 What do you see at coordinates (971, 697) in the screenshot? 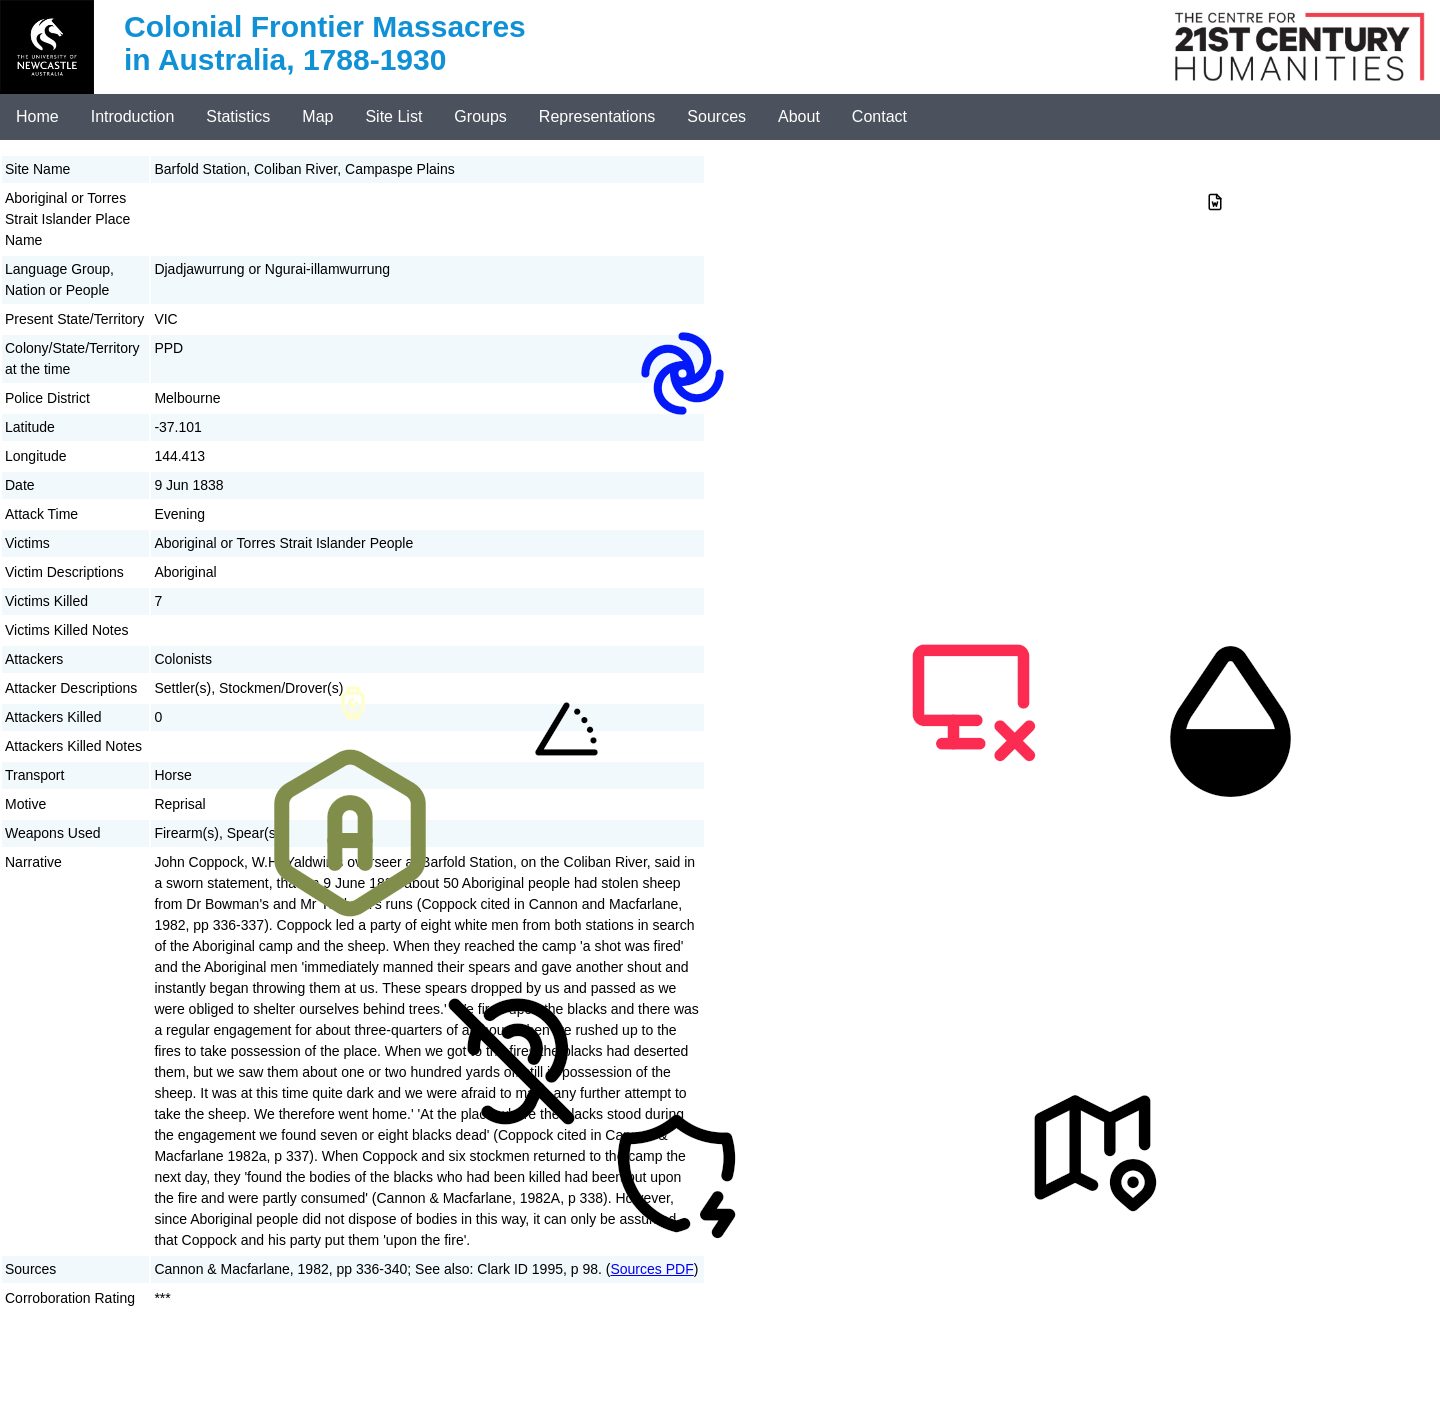
I see `disconnect or remove desktop device` at bounding box center [971, 697].